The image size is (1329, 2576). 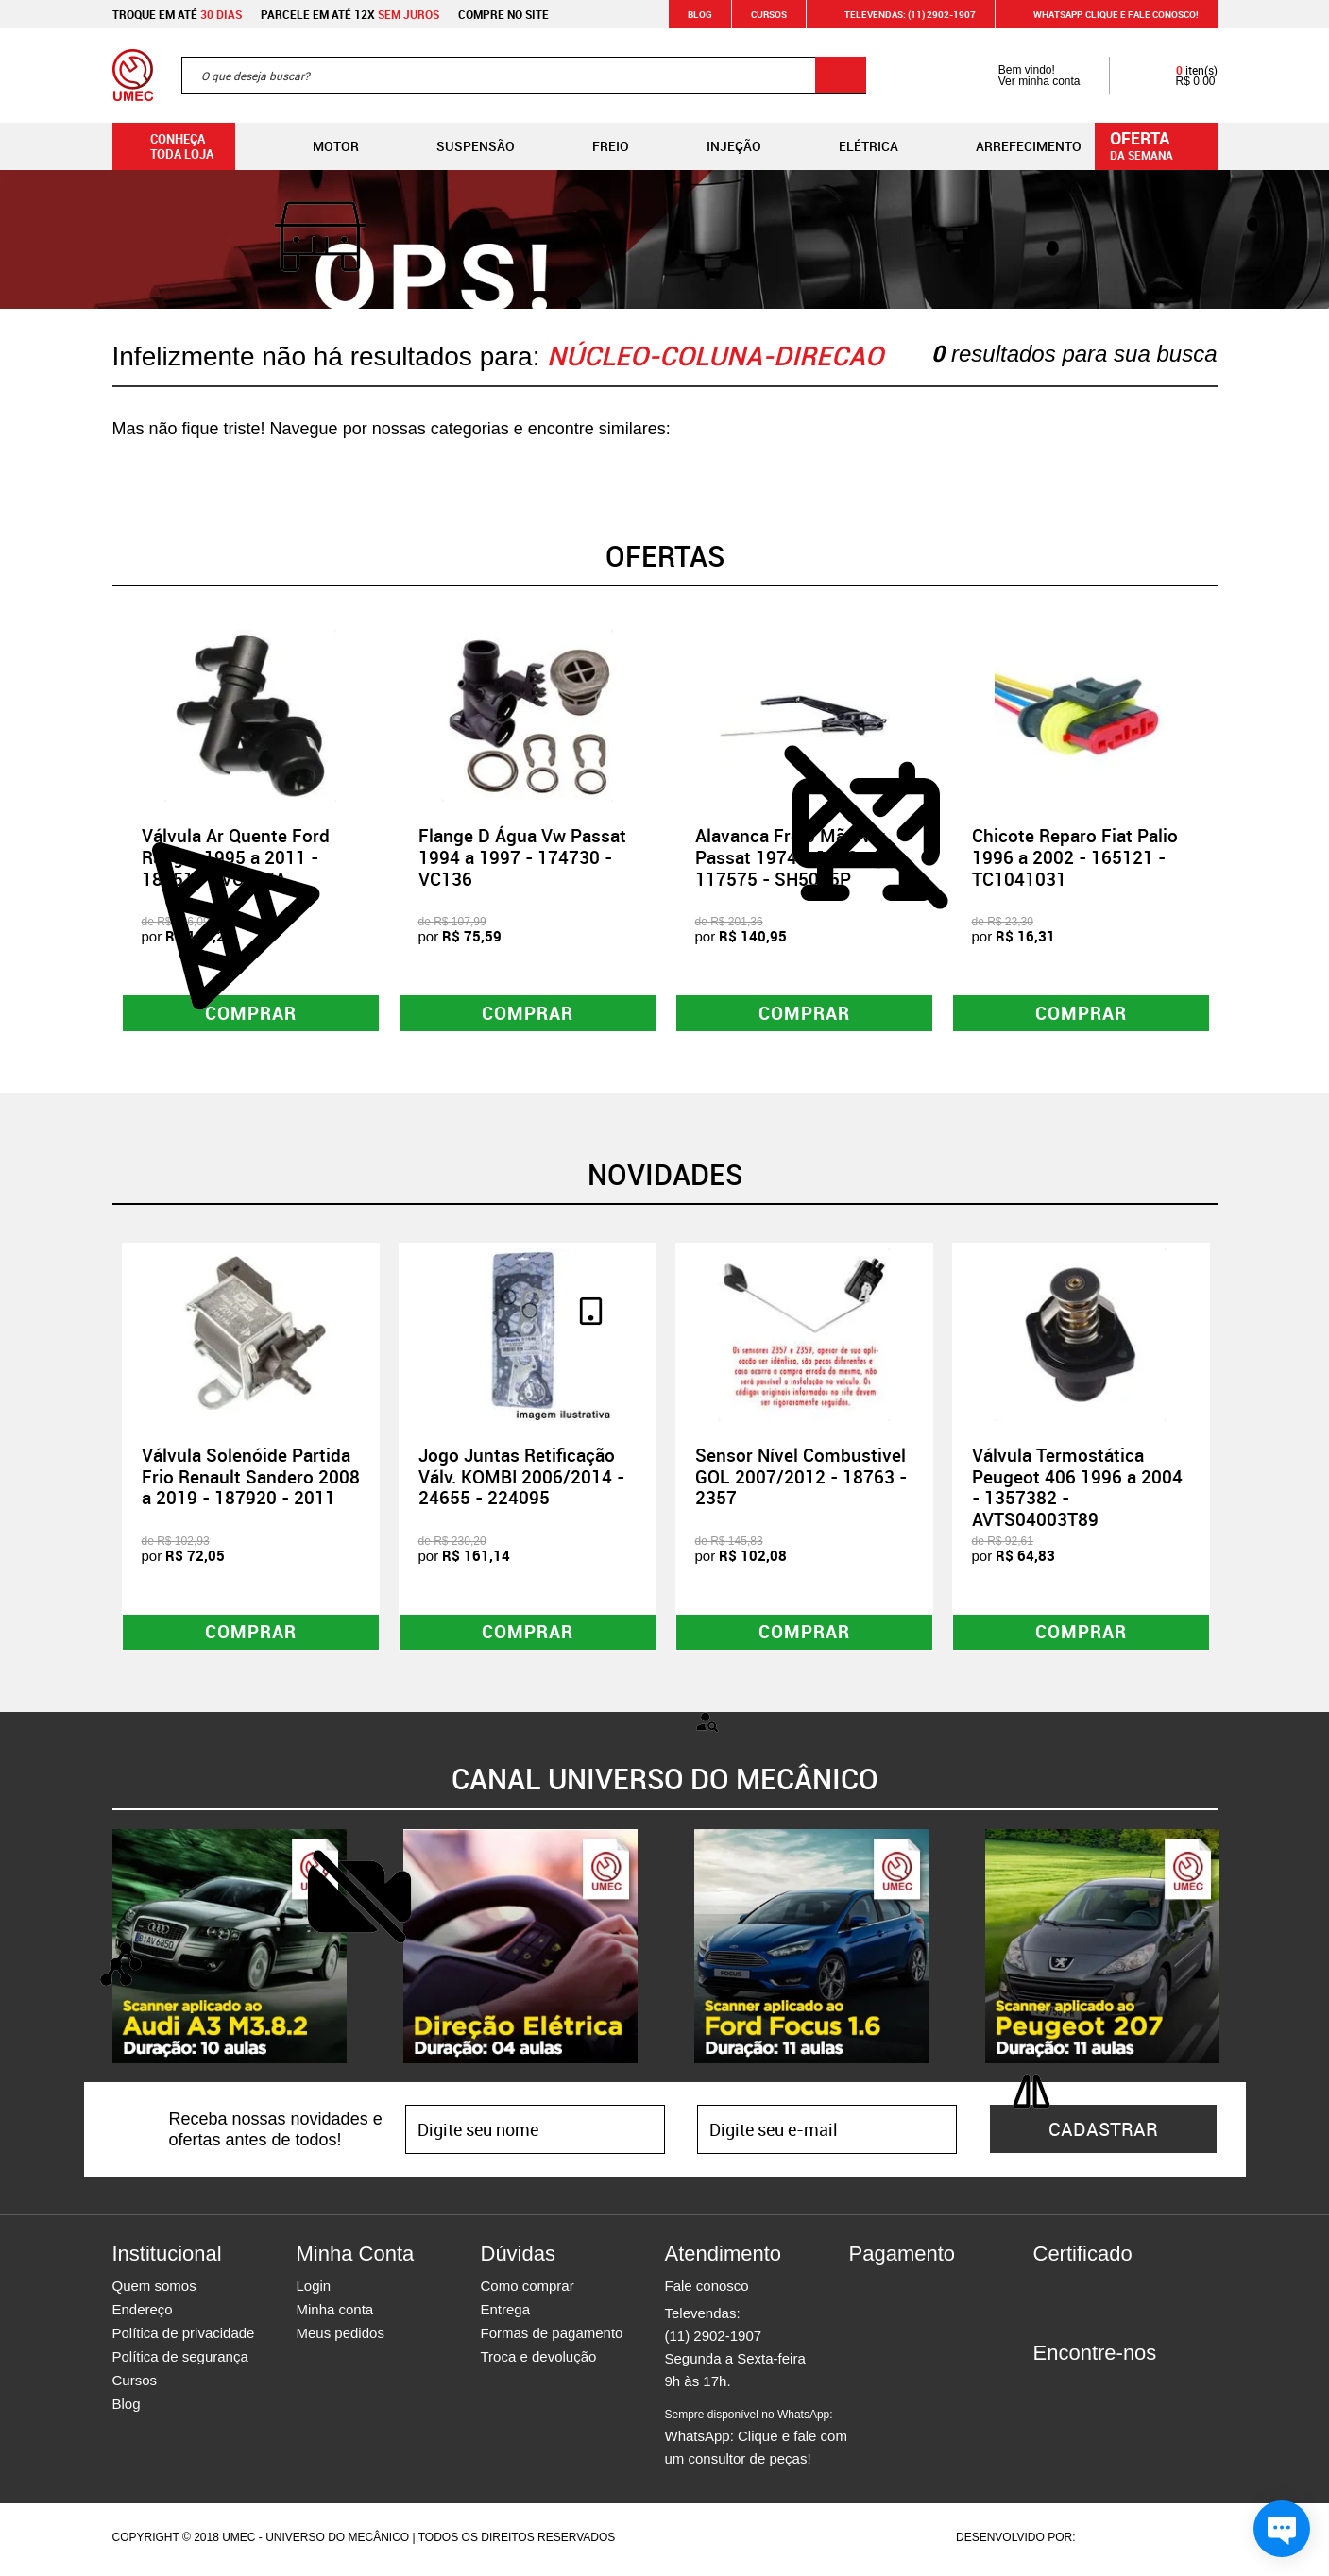 I want to click on flip image horizontally, so click(x=1031, y=2093).